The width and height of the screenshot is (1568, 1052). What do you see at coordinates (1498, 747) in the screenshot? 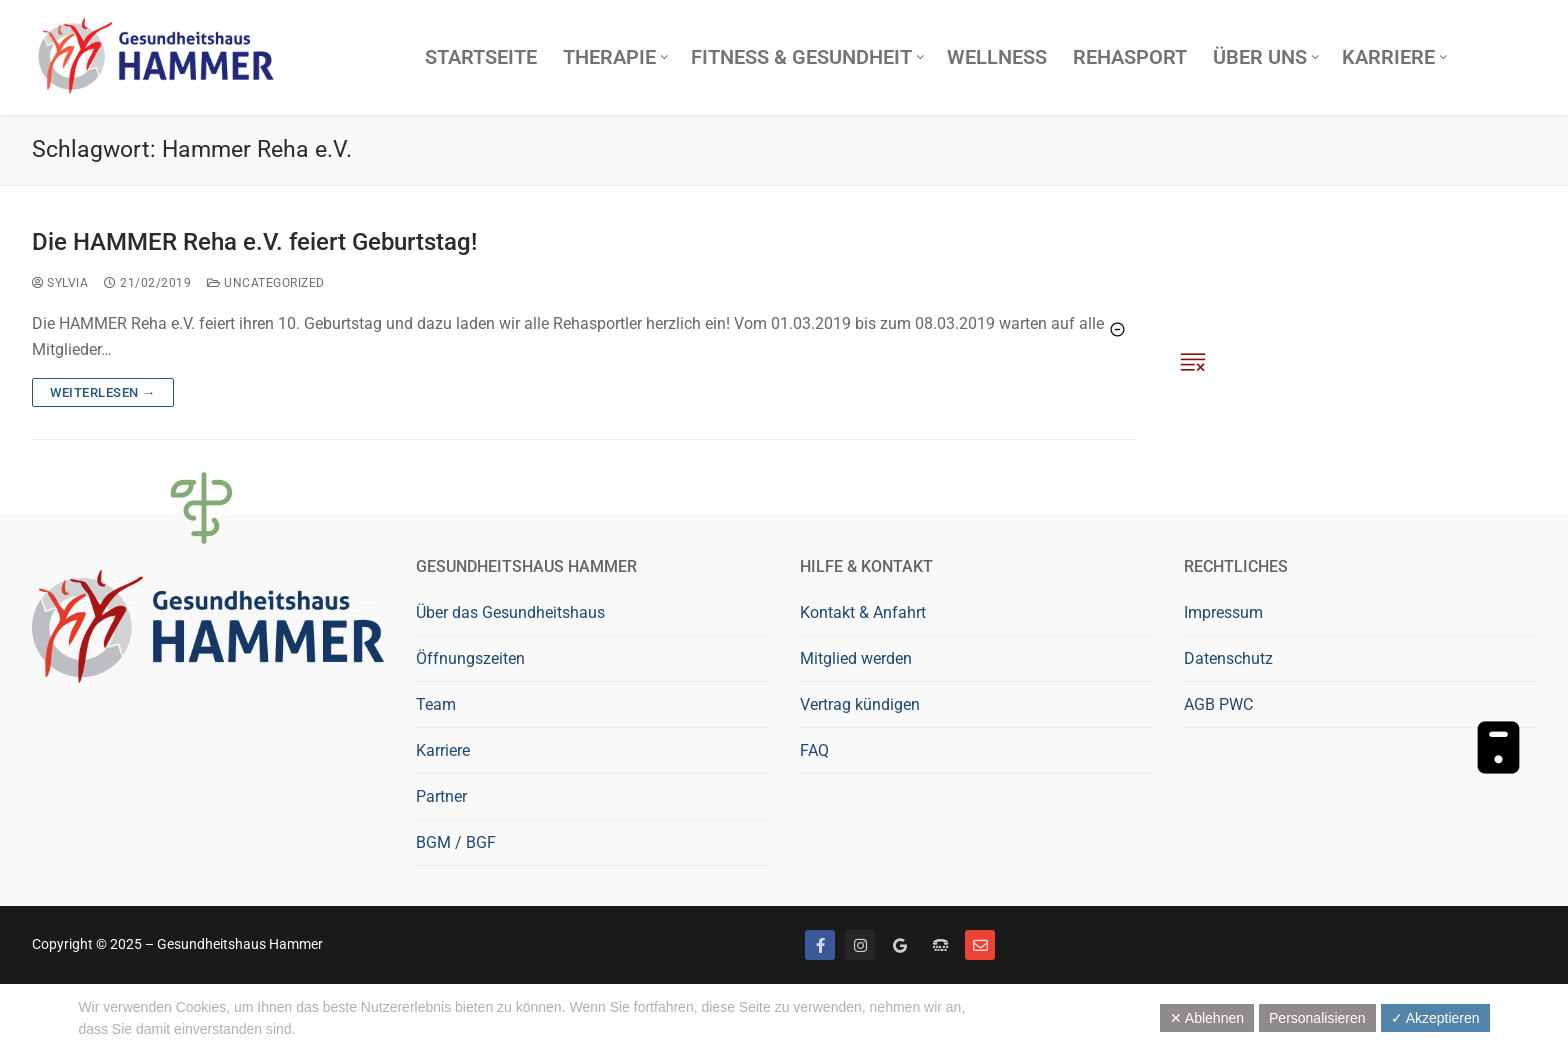
I see `access mobile device settings` at bounding box center [1498, 747].